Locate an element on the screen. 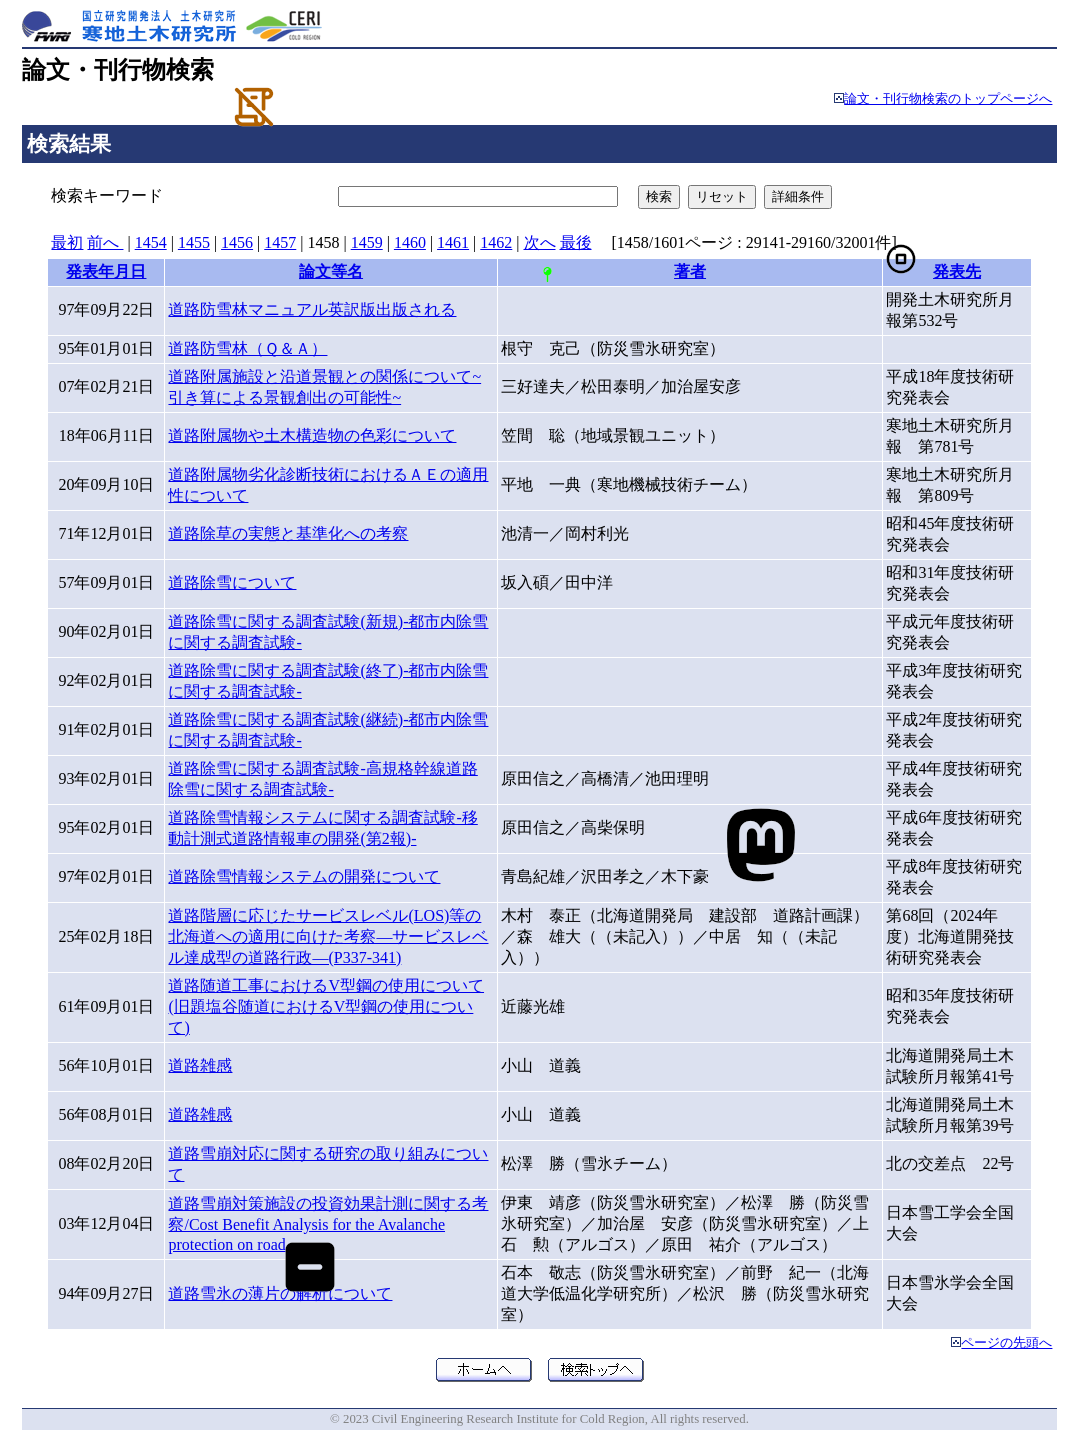  mark a location on the map is located at coordinates (547, 274).